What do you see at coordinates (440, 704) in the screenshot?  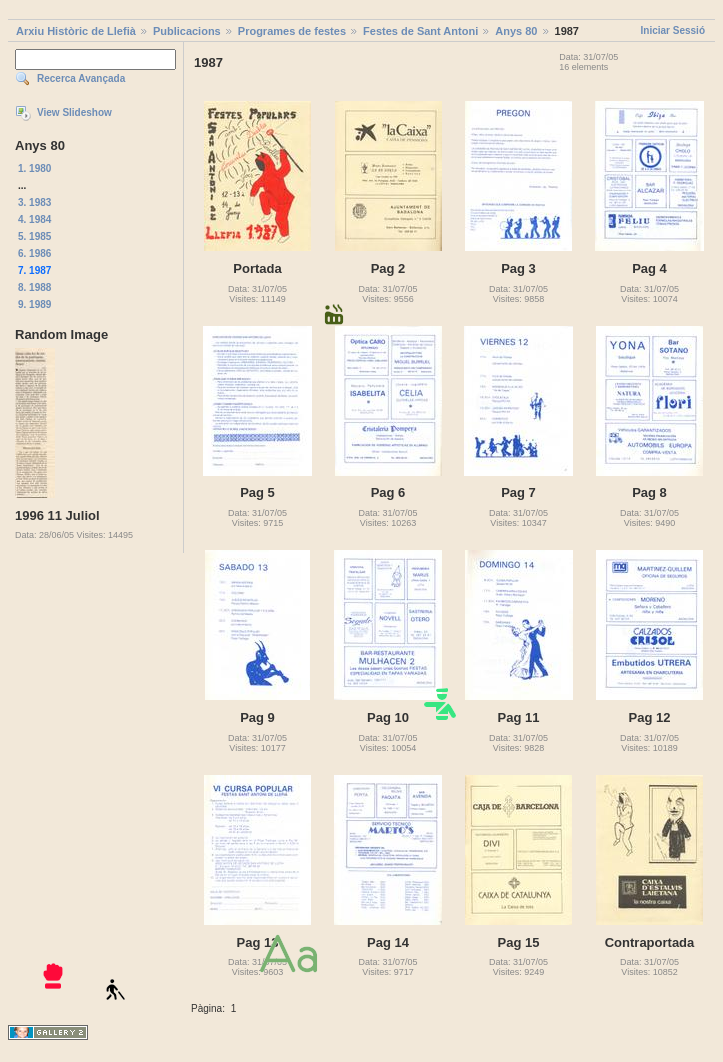 I see `military or security personnel directing traffic` at bounding box center [440, 704].